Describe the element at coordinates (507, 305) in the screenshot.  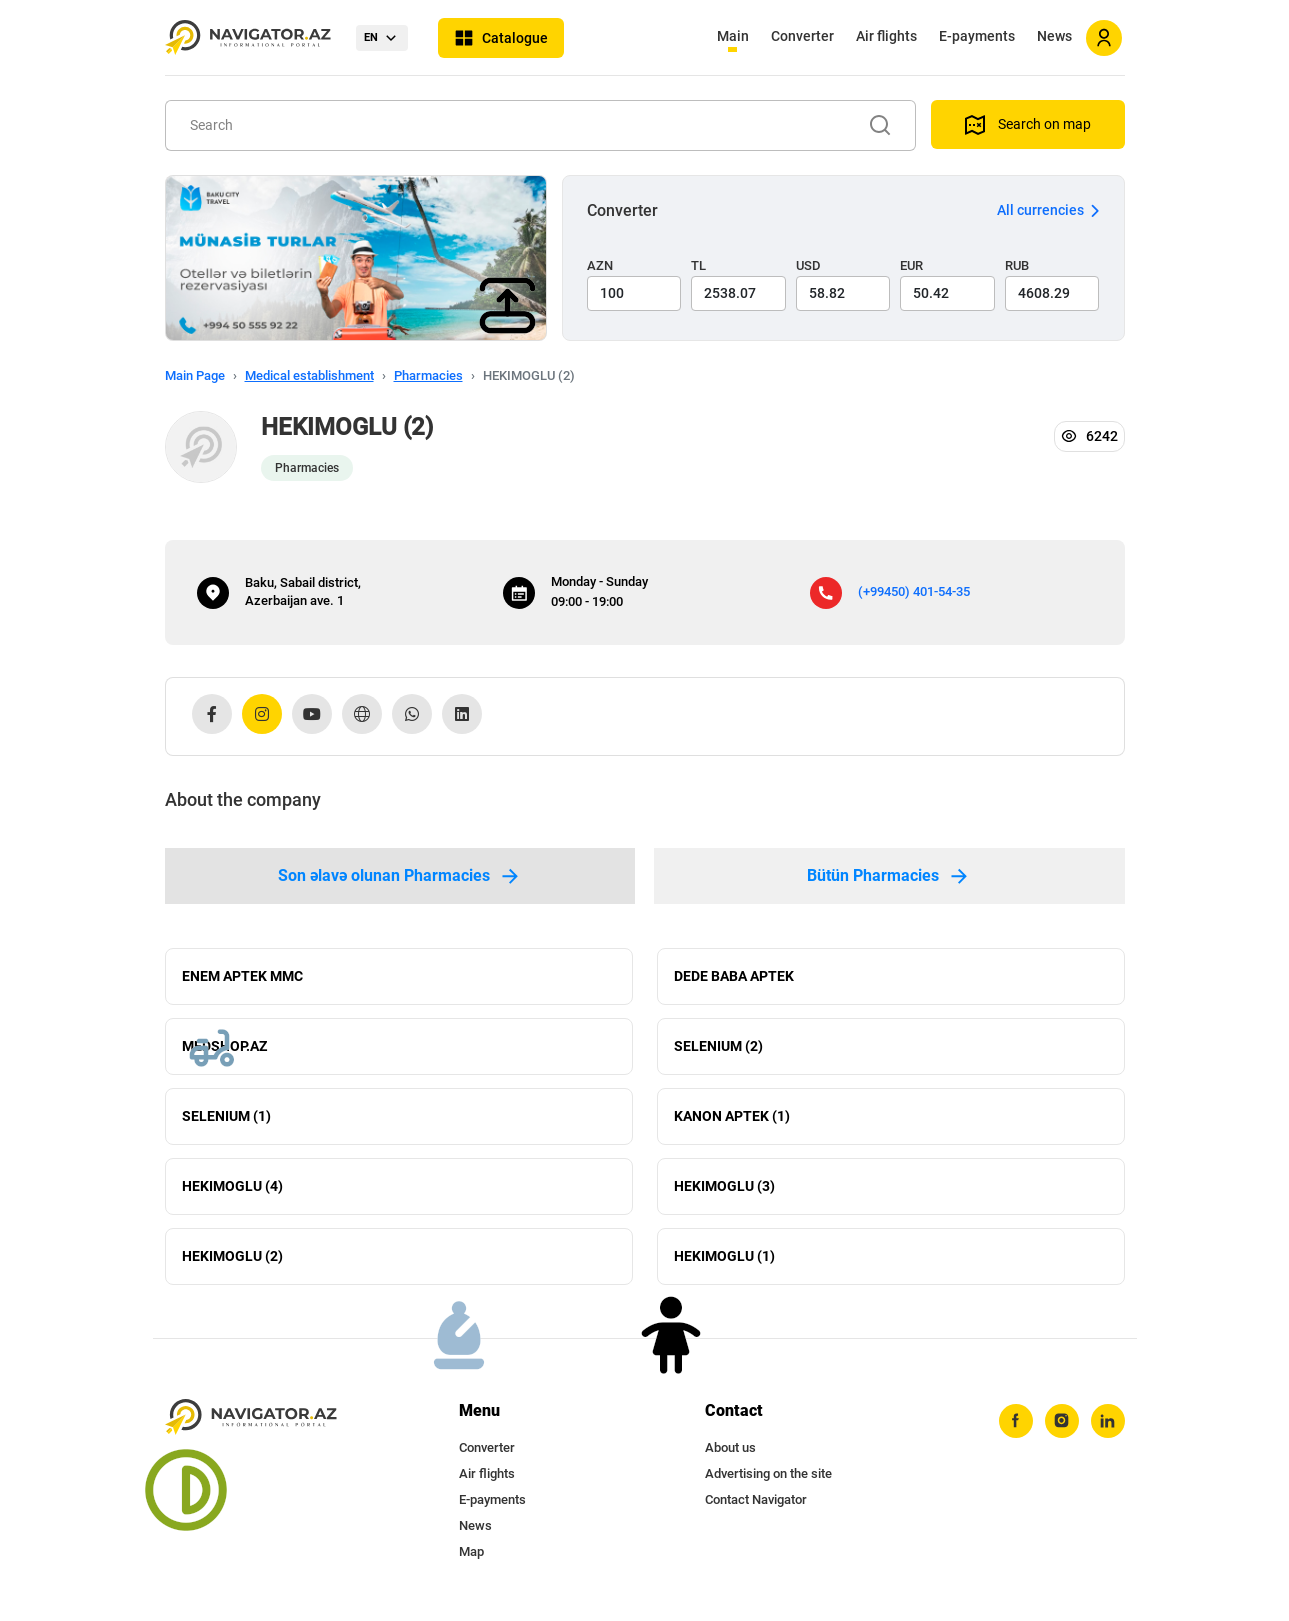
I see `move element to top layer` at that location.